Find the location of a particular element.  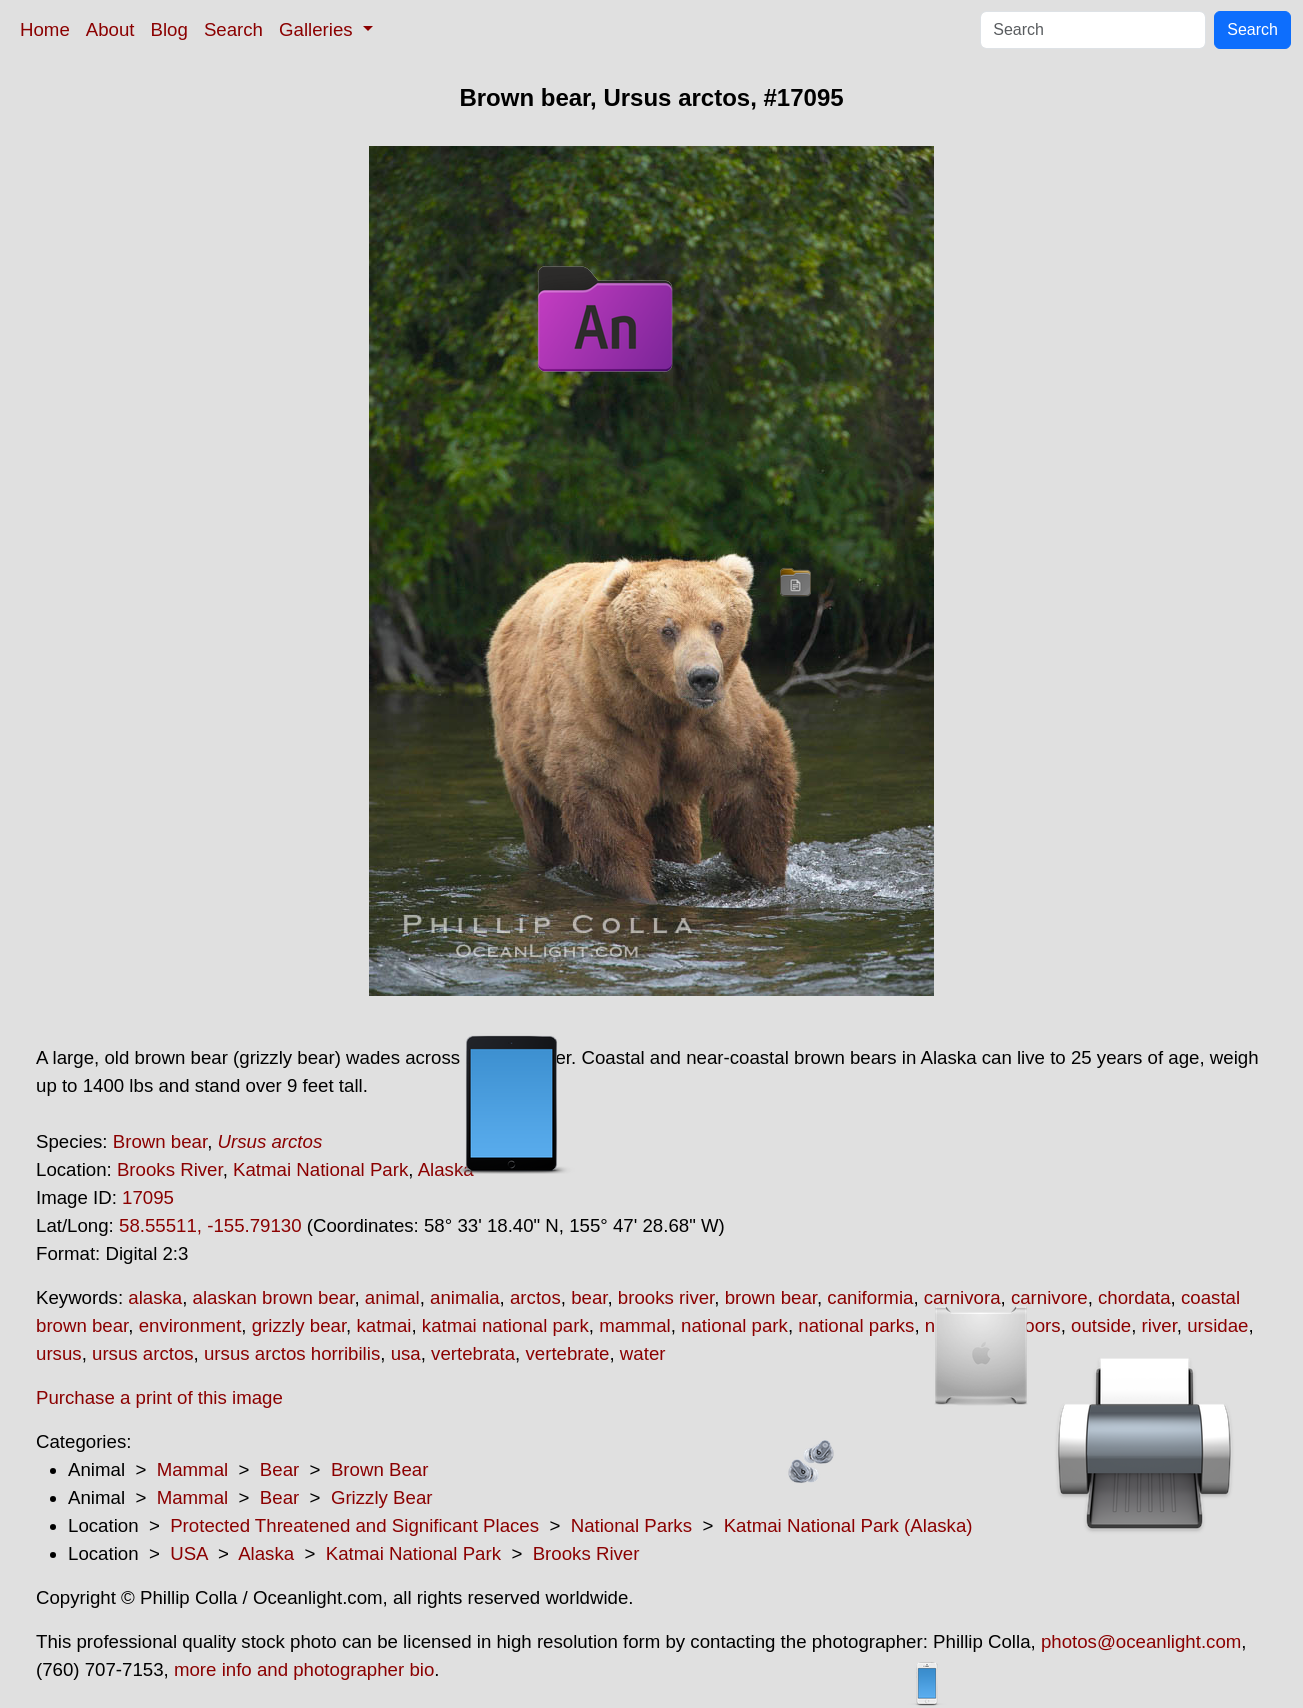

open your documents folder is located at coordinates (795, 581).